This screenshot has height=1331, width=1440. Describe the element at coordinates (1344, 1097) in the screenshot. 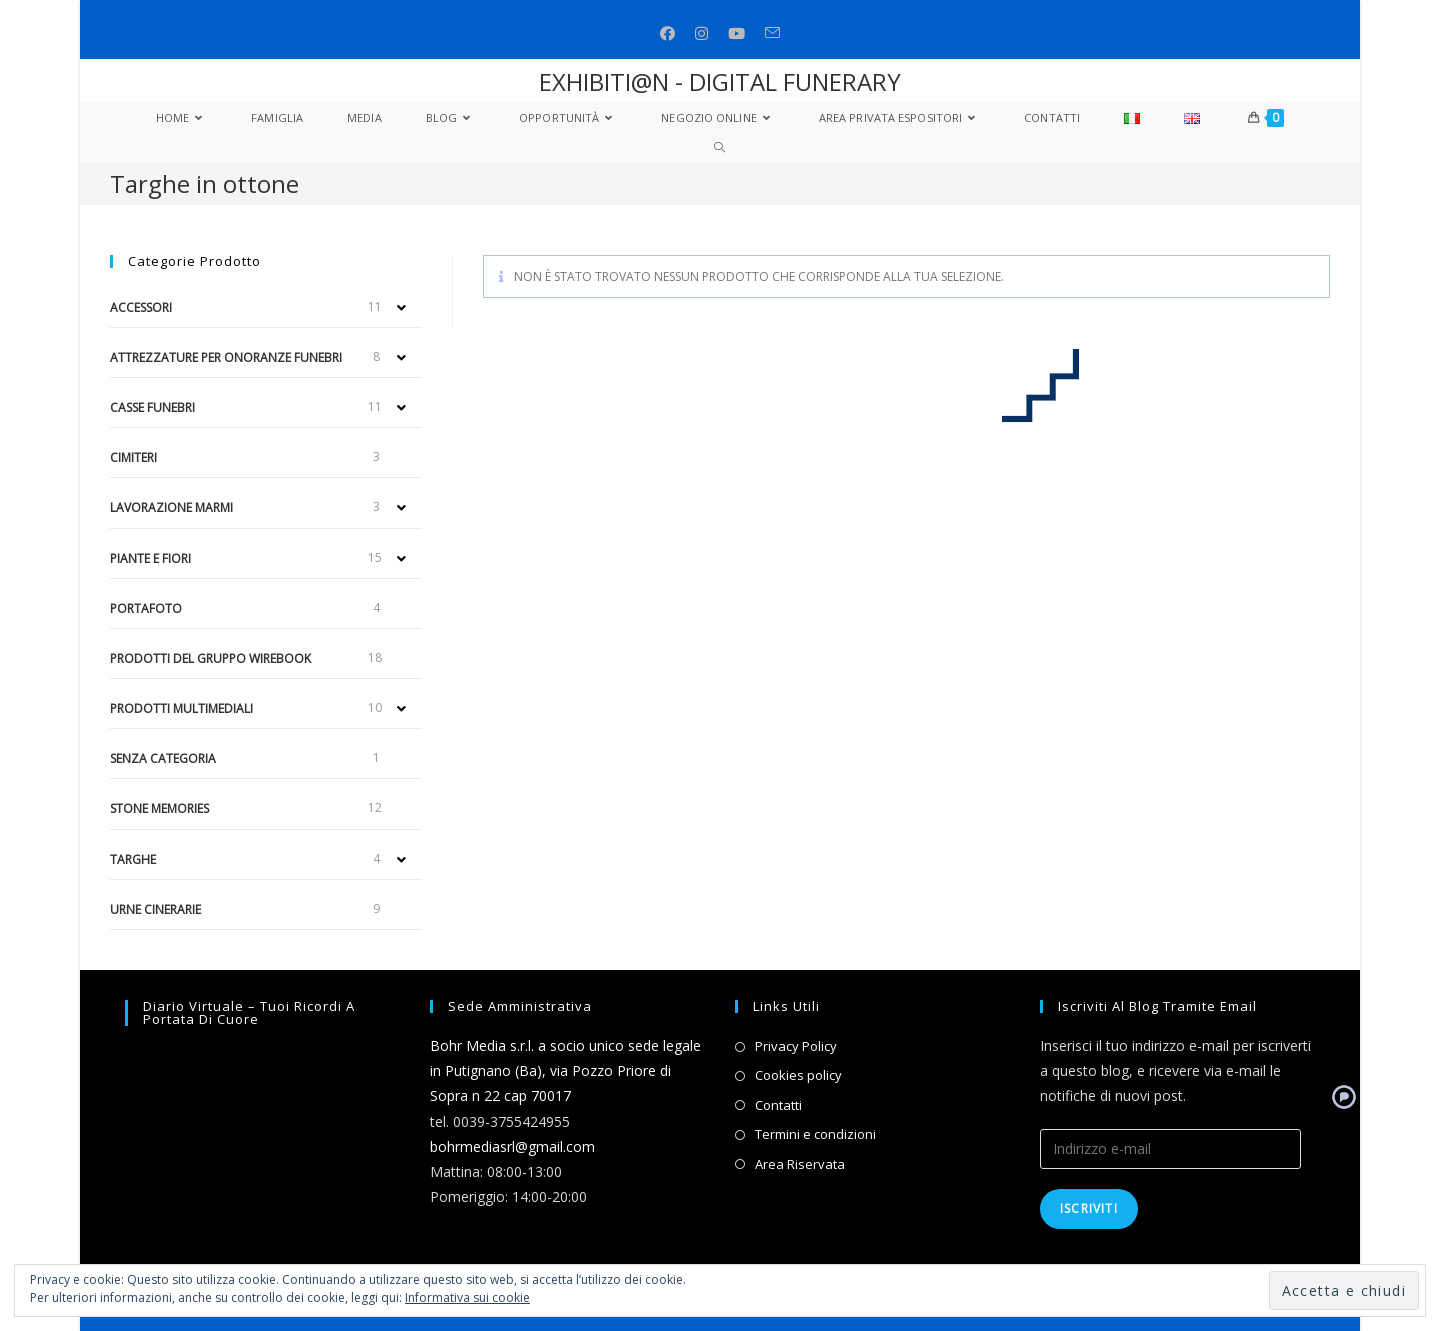

I see `open the pixelfed app` at that location.